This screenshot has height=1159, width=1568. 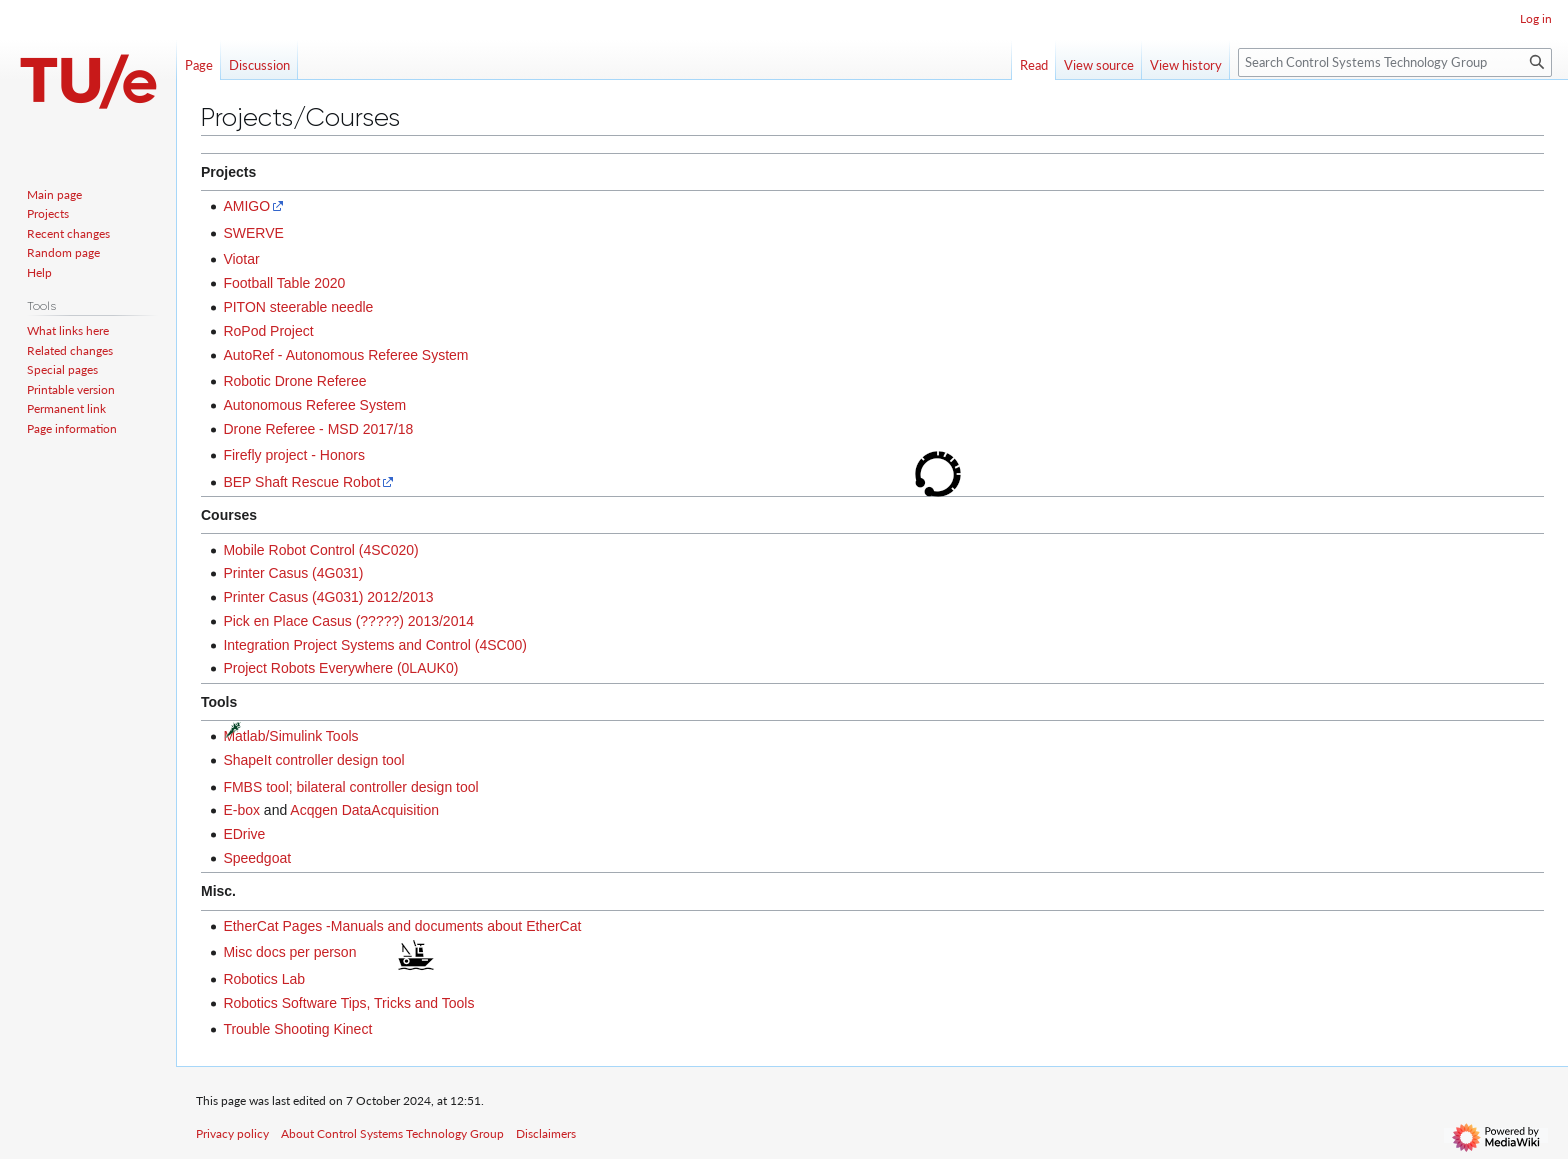 I want to click on view performance or speed metrics, so click(x=938, y=474).